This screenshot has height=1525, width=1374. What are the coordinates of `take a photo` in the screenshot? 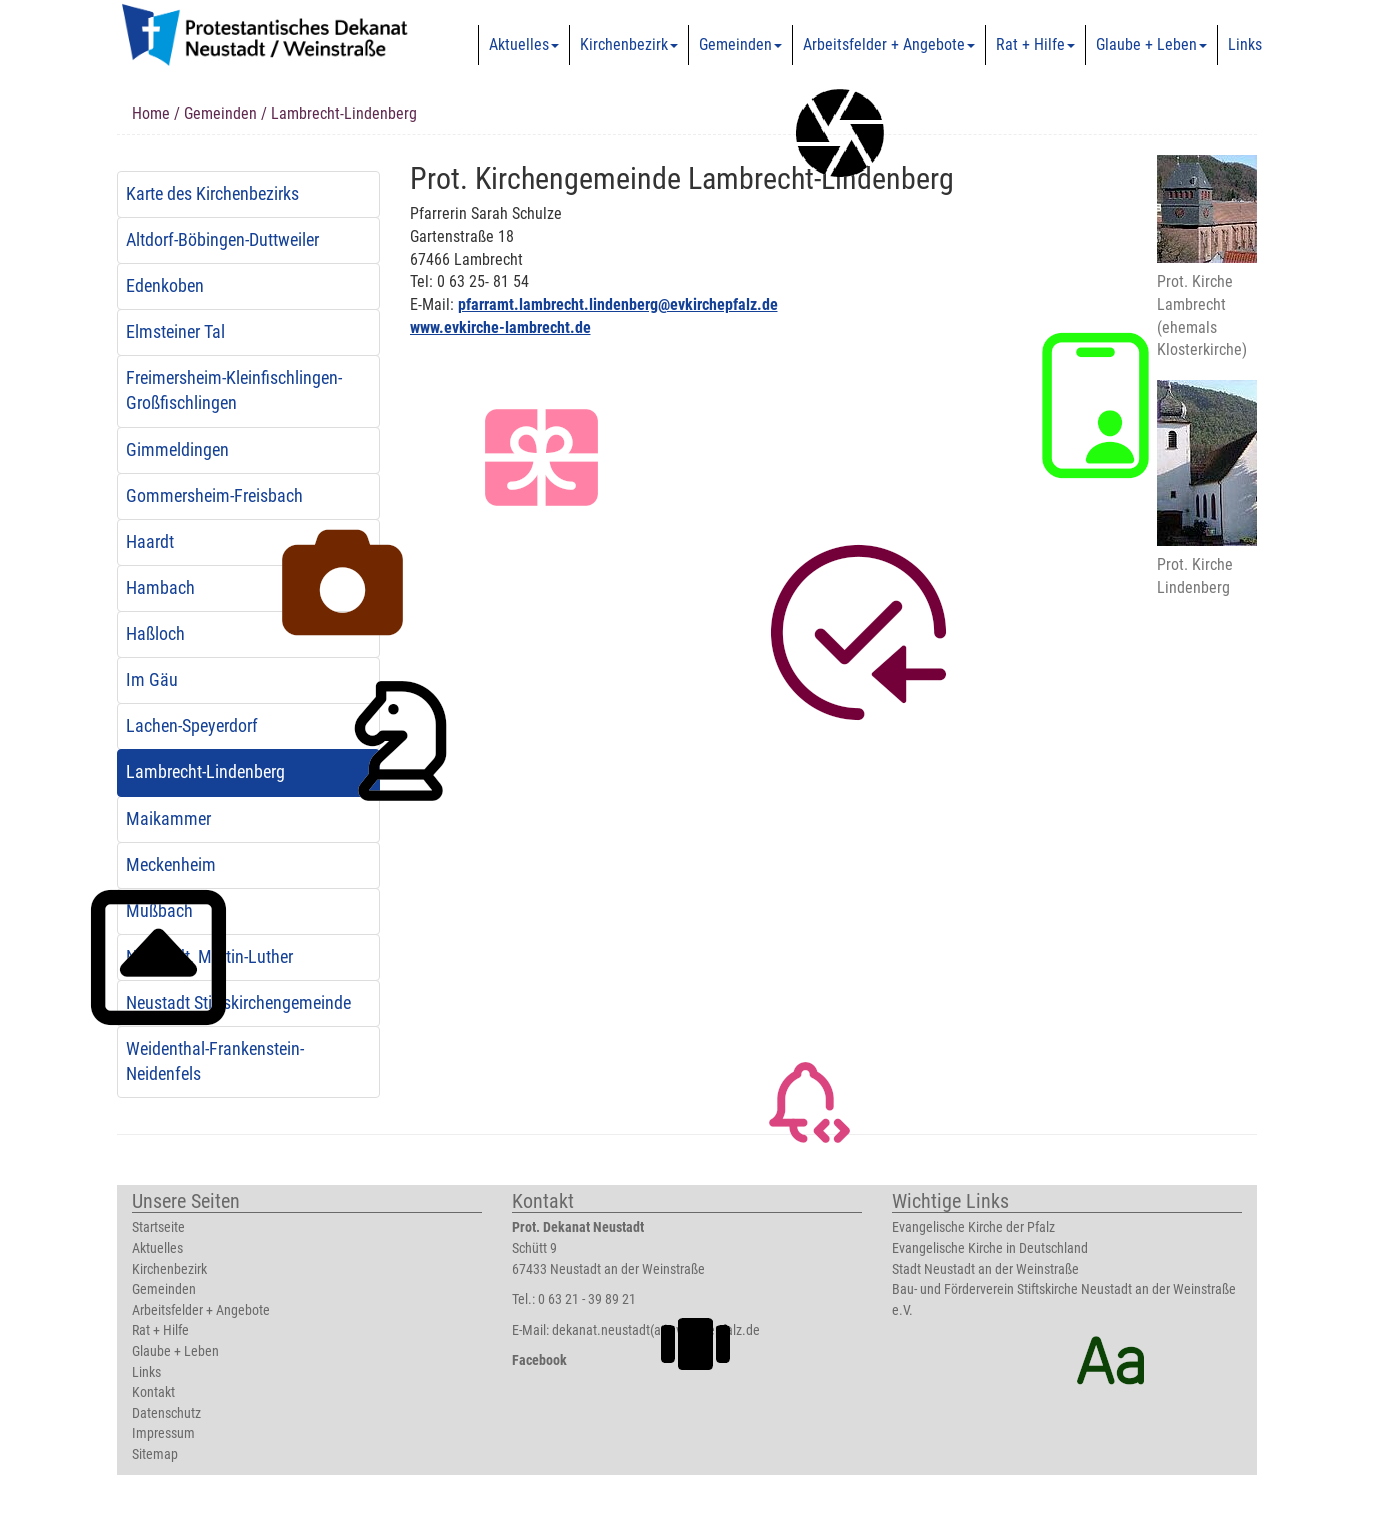 It's located at (342, 582).